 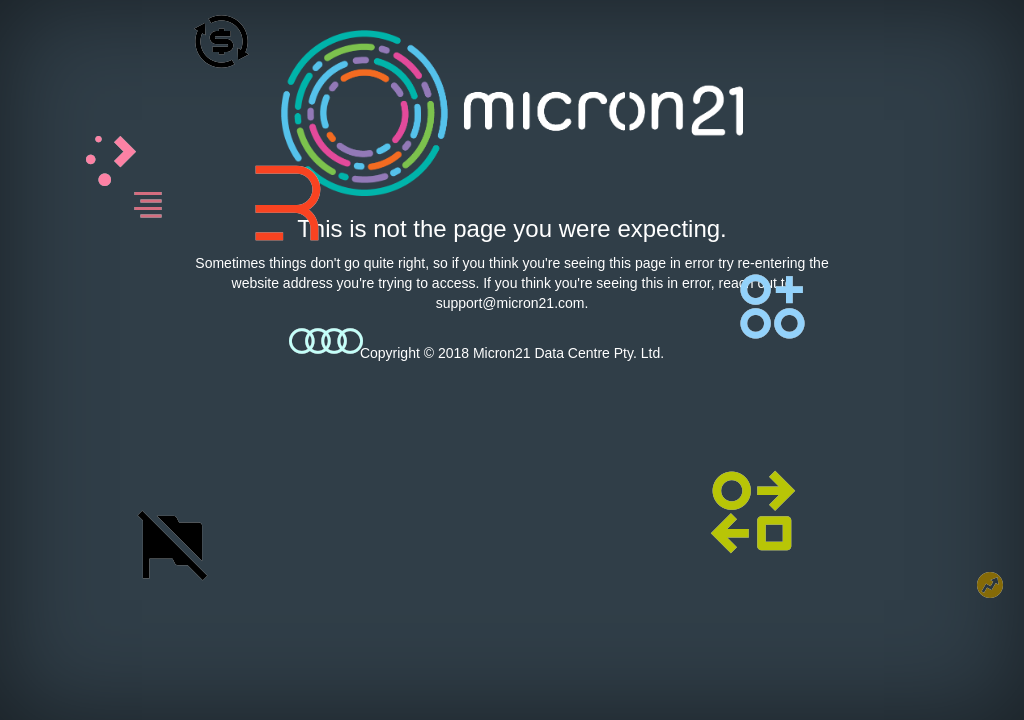 What do you see at coordinates (221, 41) in the screenshot?
I see `currency exchange or conversion` at bounding box center [221, 41].